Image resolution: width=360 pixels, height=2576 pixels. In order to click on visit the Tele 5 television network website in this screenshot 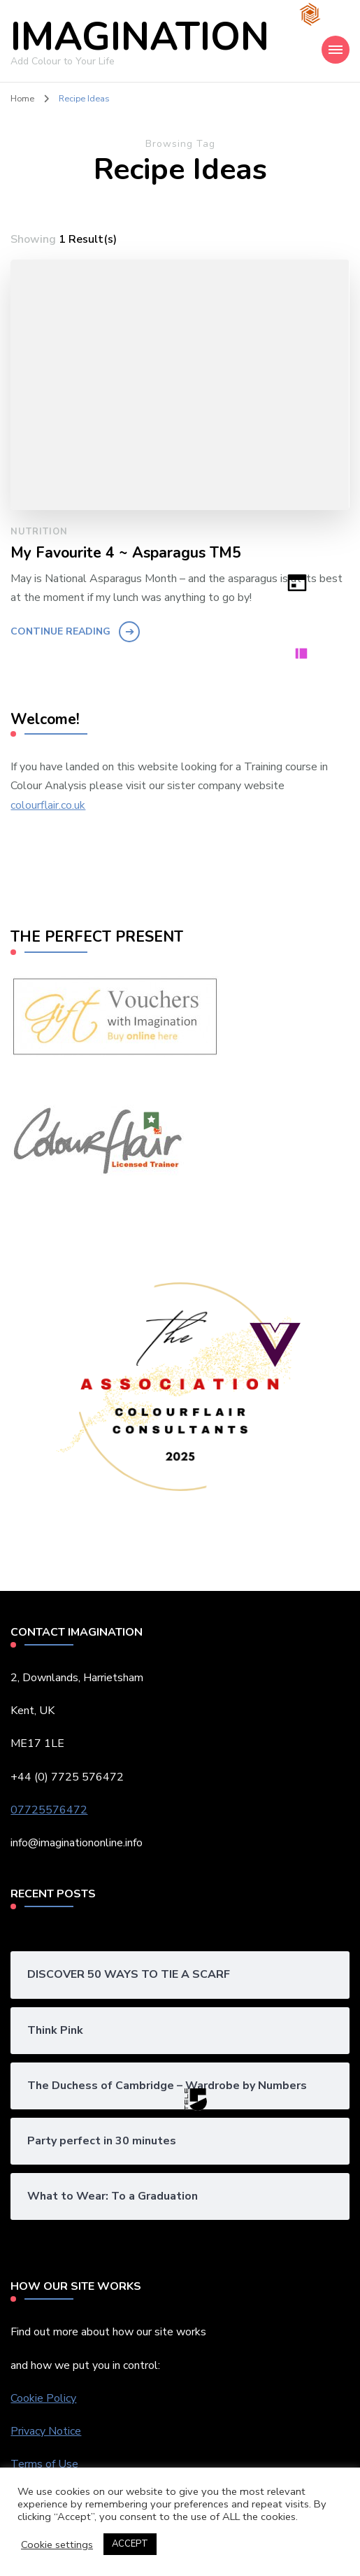, I will do `click(196, 2100)`.